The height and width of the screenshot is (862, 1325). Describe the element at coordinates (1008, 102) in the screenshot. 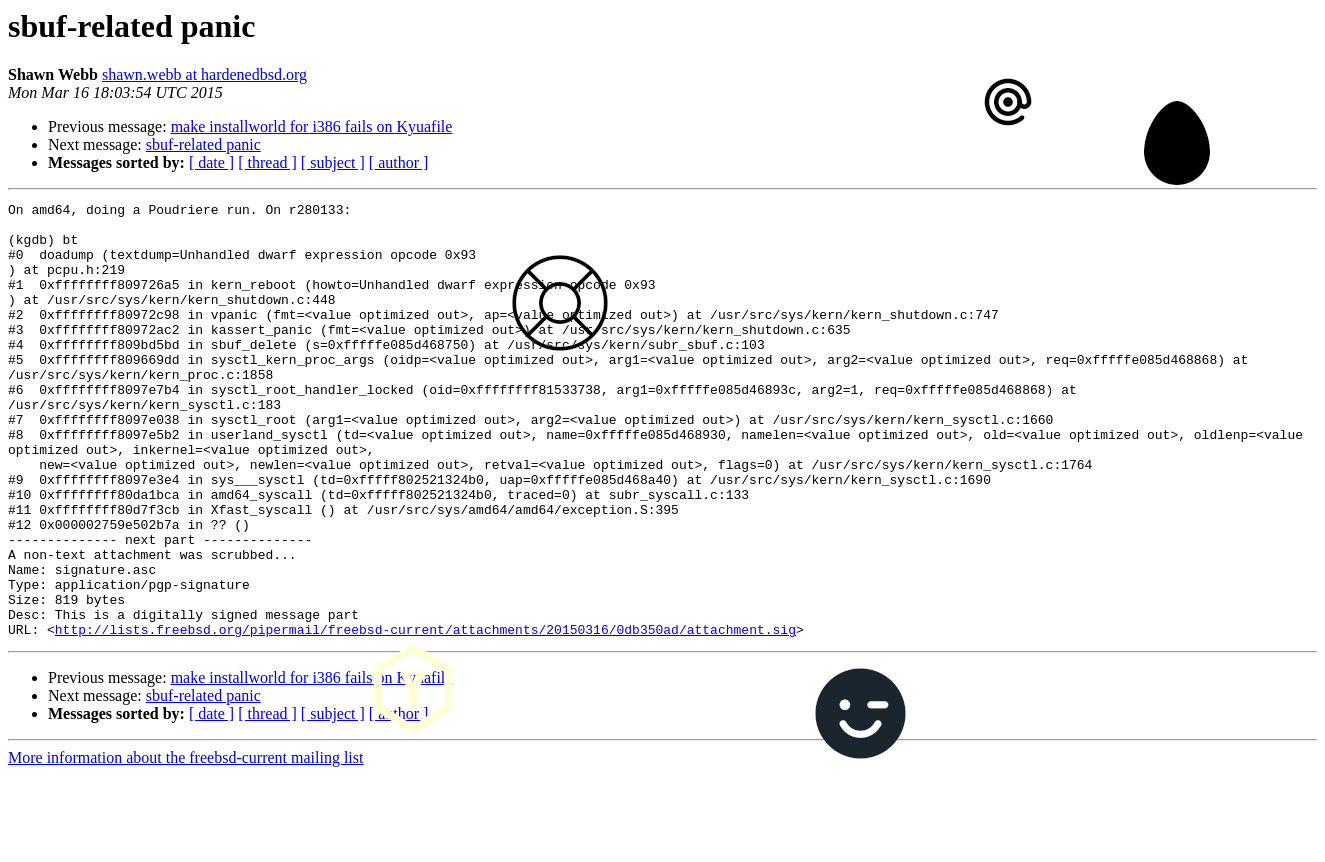

I see `mailgun email service integration` at that location.